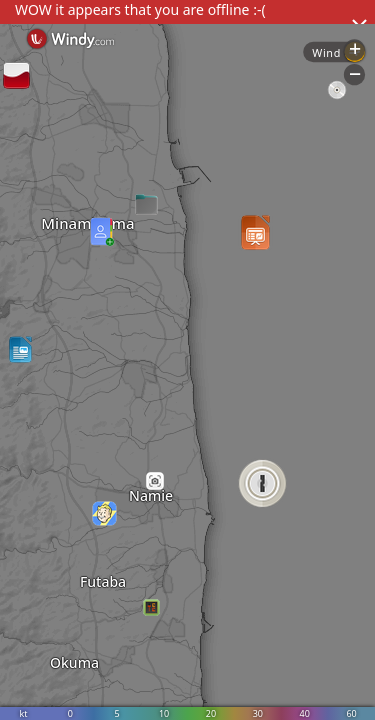 This screenshot has width=375, height=720. Describe the element at coordinates (337, 90) in the screenshot. I see `recordable CD media device` at that location.